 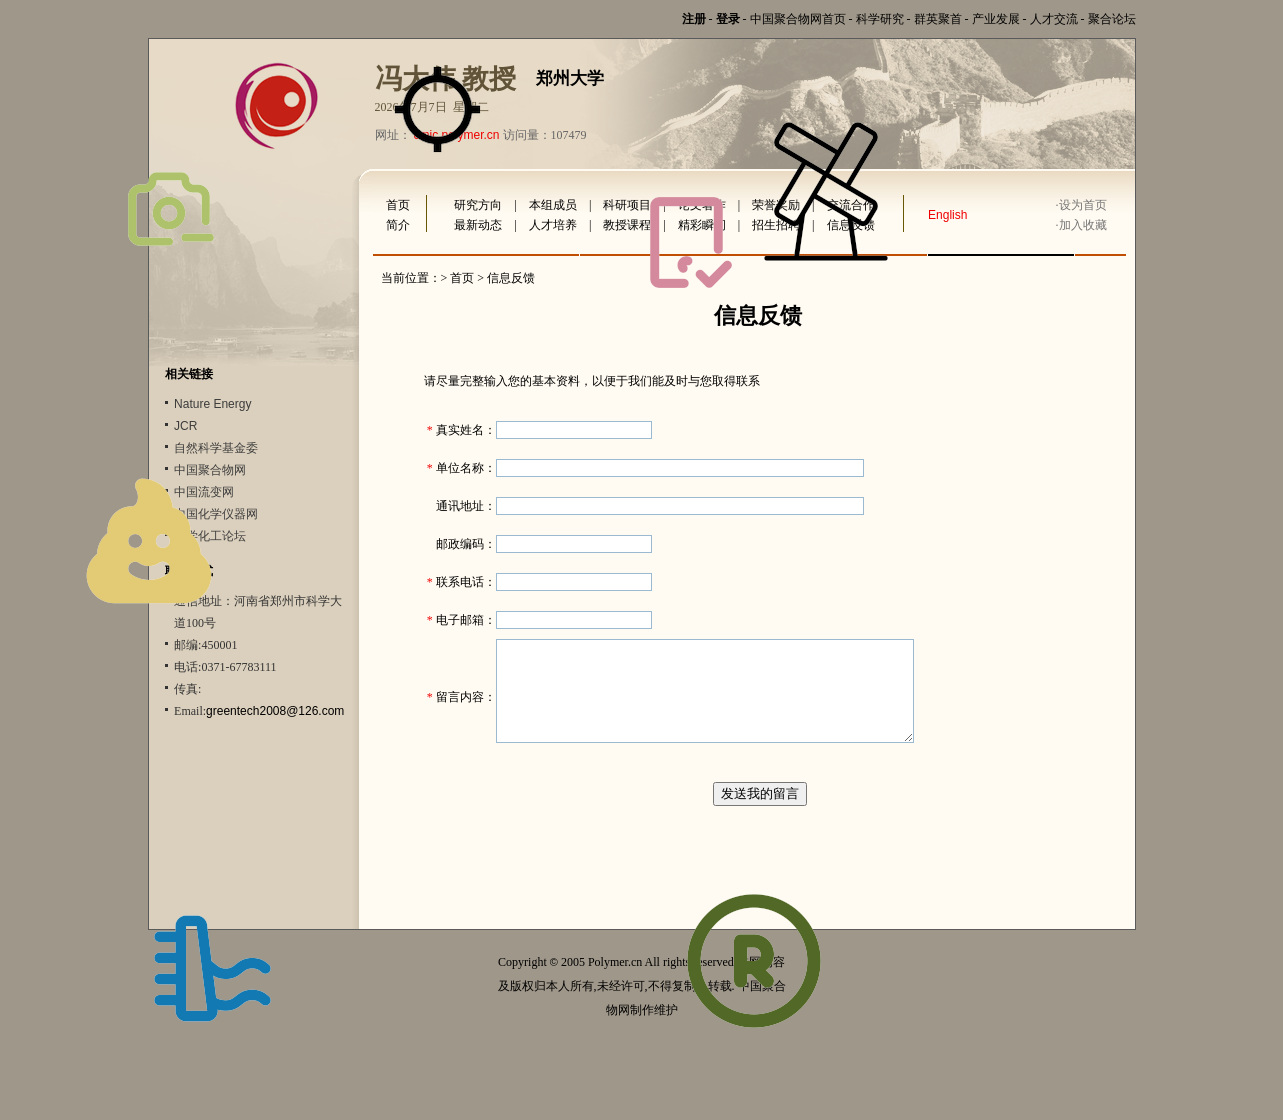 I want to click on remove a photo from selection, so click(x=169, y=209).